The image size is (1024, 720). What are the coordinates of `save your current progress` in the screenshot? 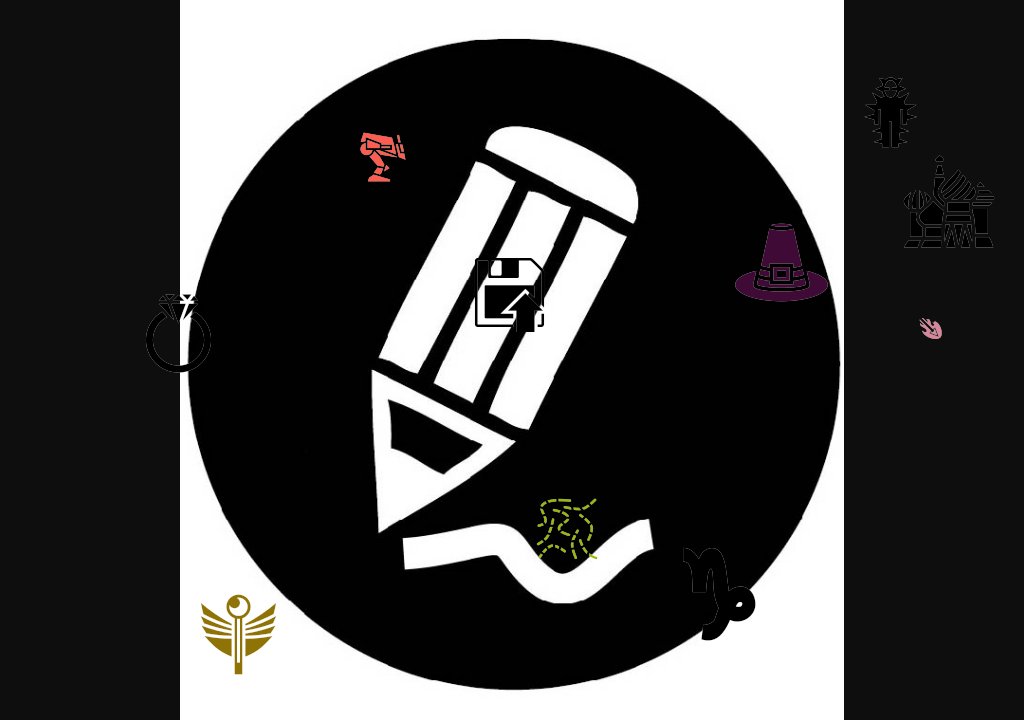 It's located at (509, 292).